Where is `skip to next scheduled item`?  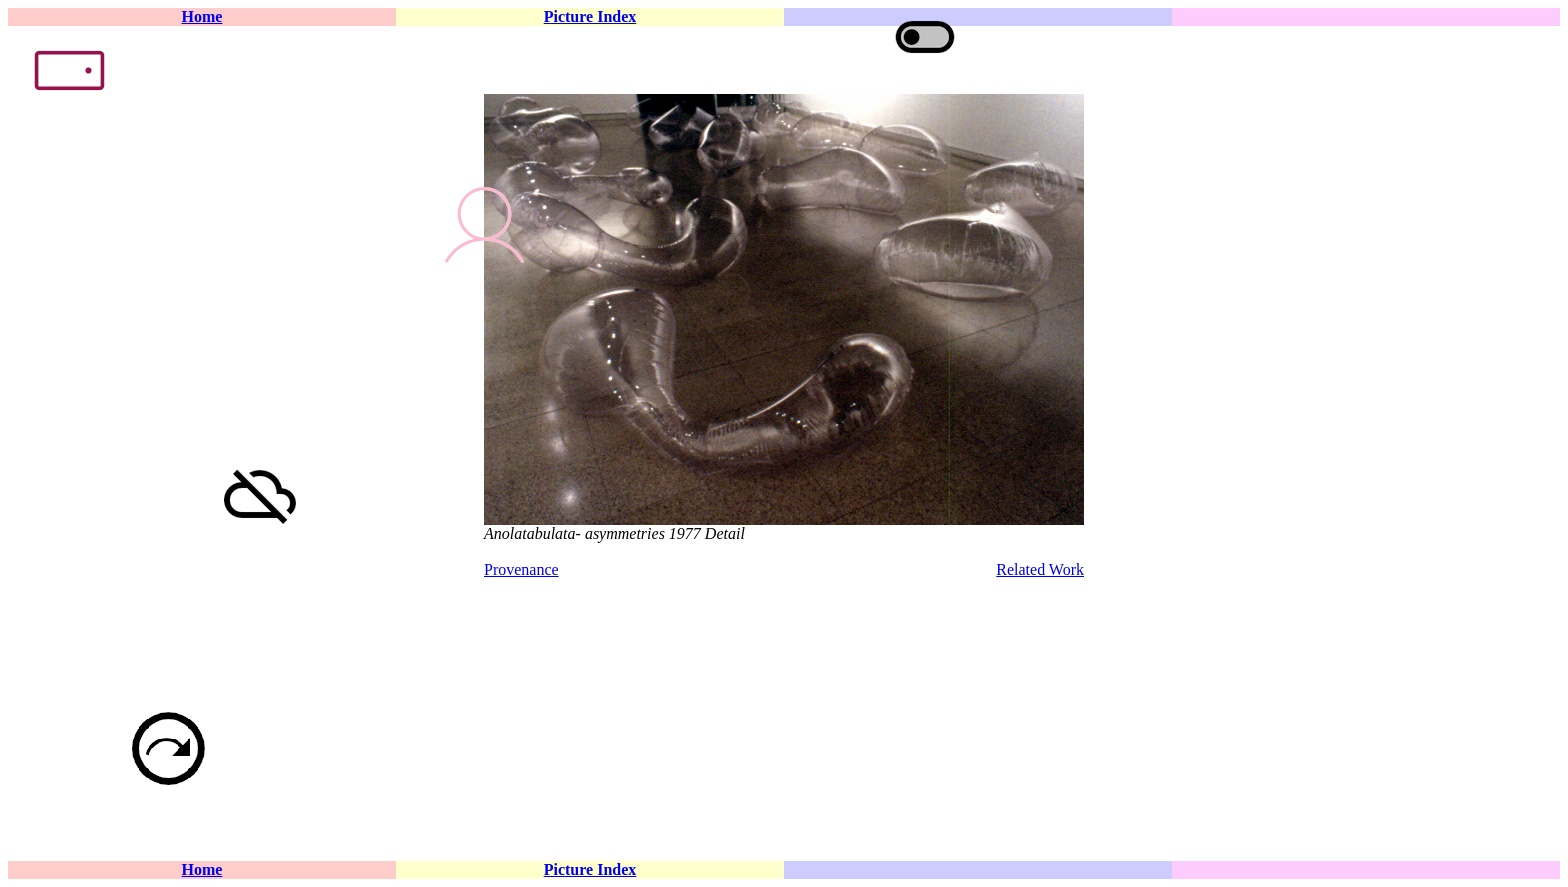
skip to next scheduled item is located at coordinates (168, 748).